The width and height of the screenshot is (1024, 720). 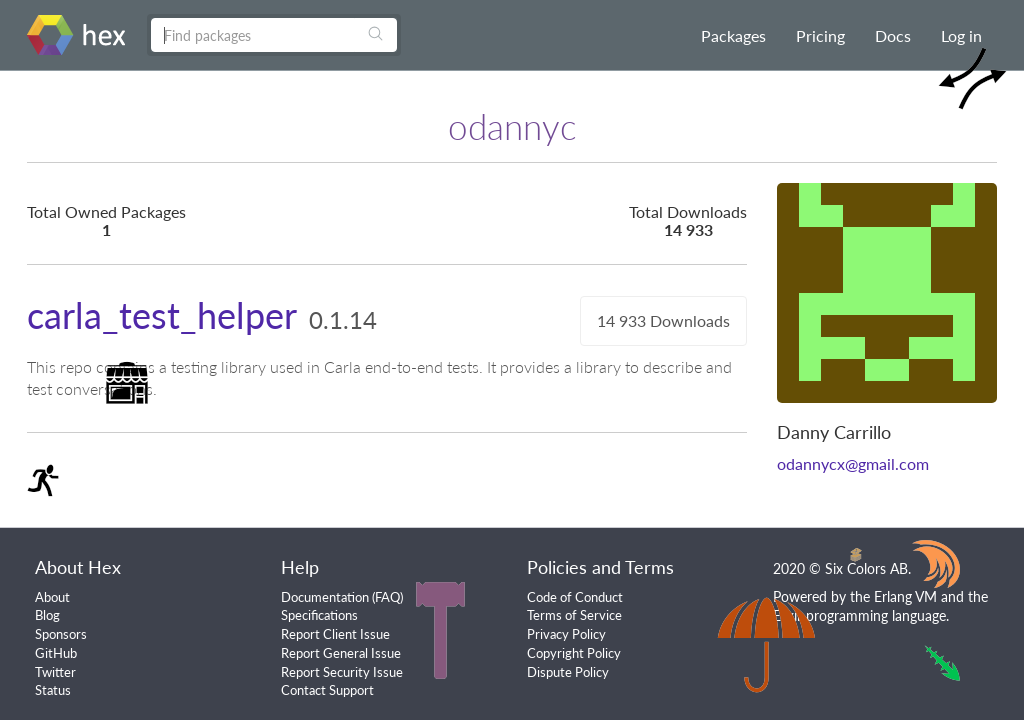 I want to click on start or resume running in a game, so click(x=43, y=480).